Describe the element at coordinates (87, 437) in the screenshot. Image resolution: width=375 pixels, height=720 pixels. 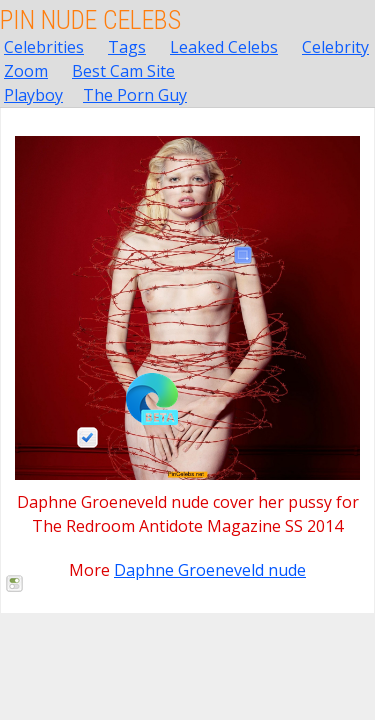
I see `open agenda task management app` at that location.